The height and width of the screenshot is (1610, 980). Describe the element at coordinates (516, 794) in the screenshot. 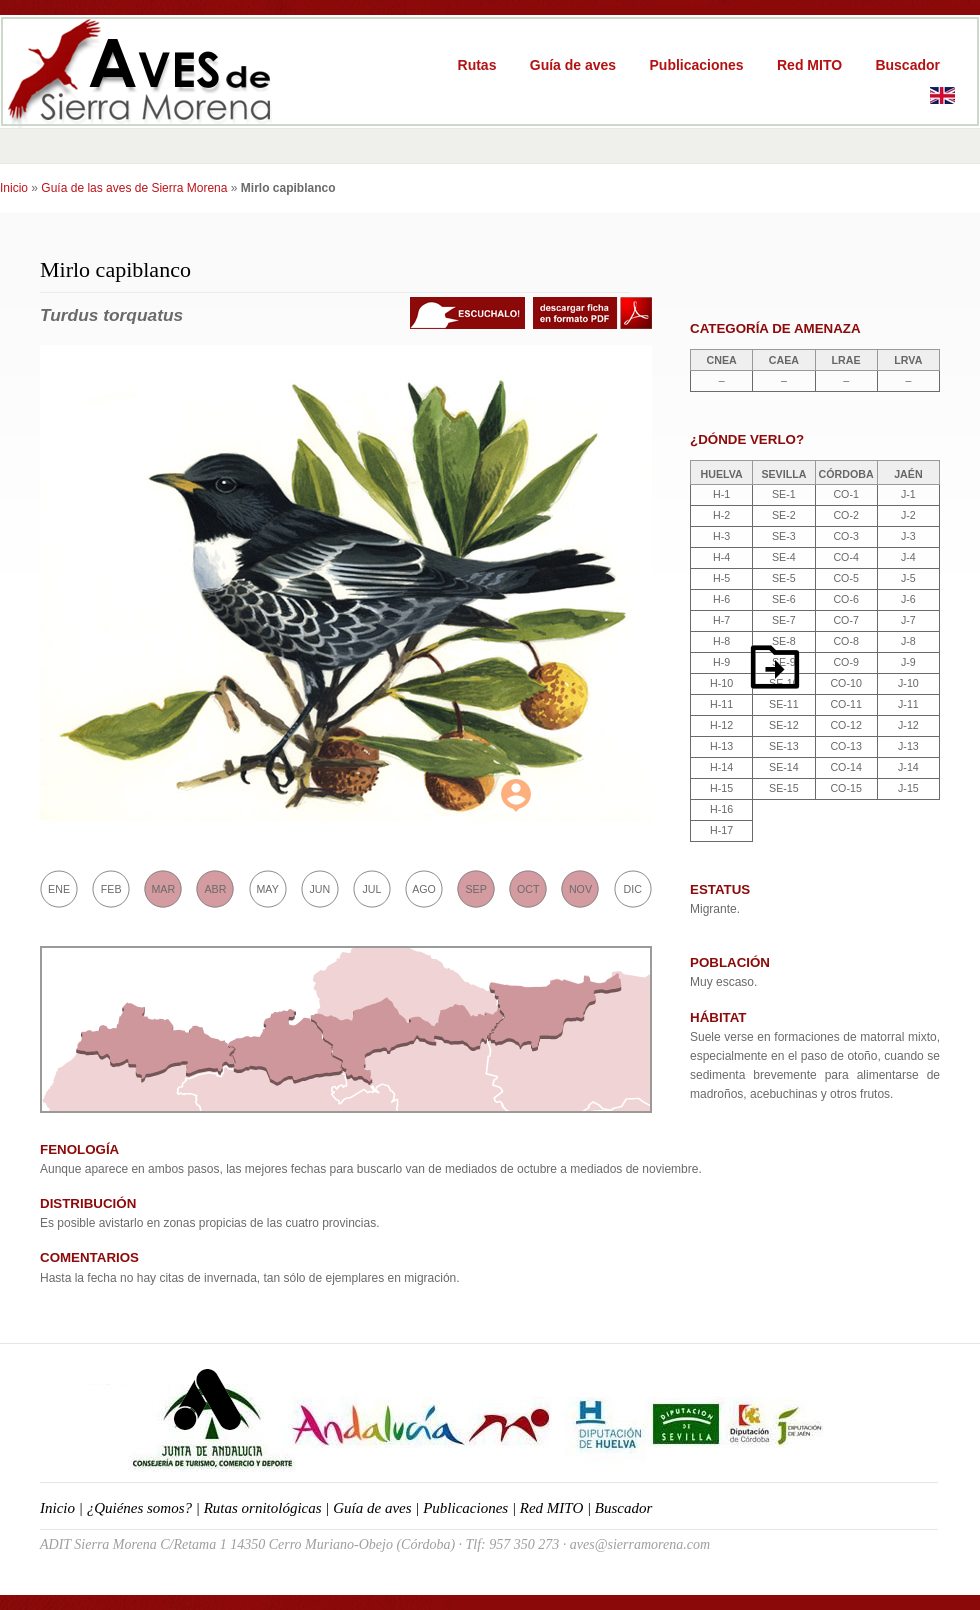

I see `view user profile location` at that location.